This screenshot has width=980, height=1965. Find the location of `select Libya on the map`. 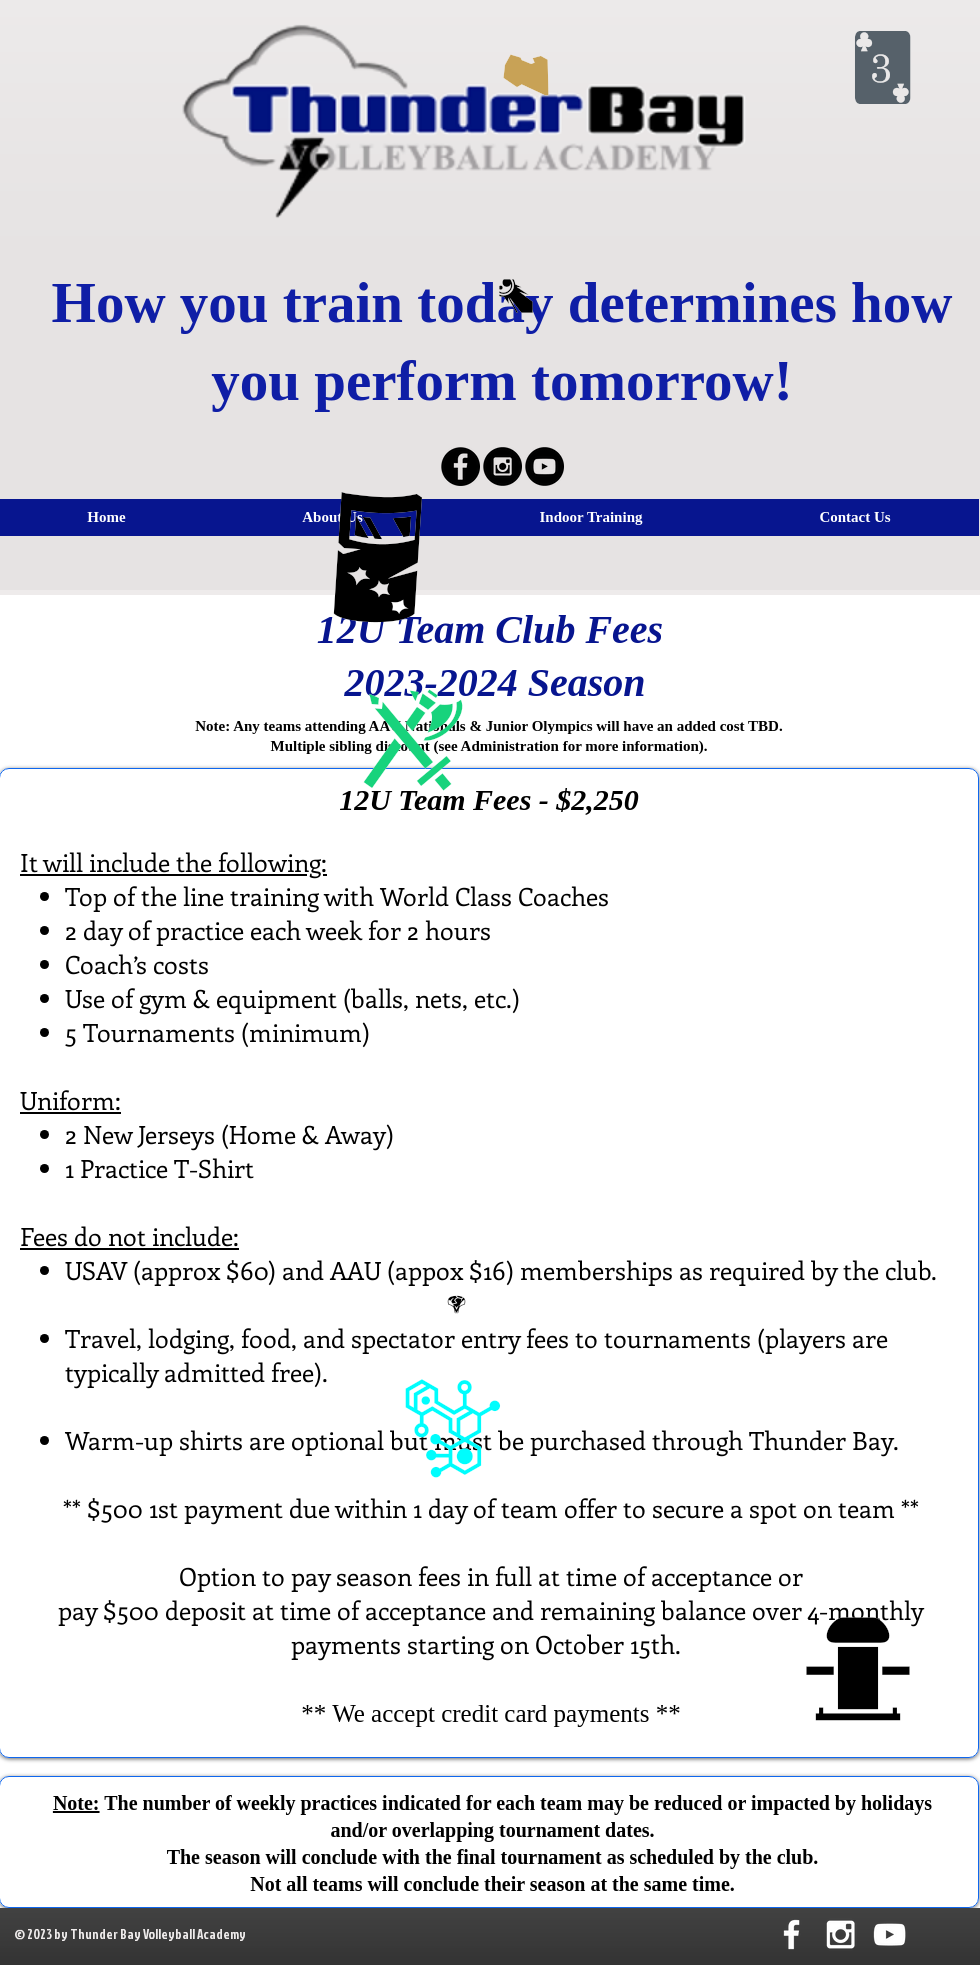

select Libya on the map is located at coordinates (526, 75).